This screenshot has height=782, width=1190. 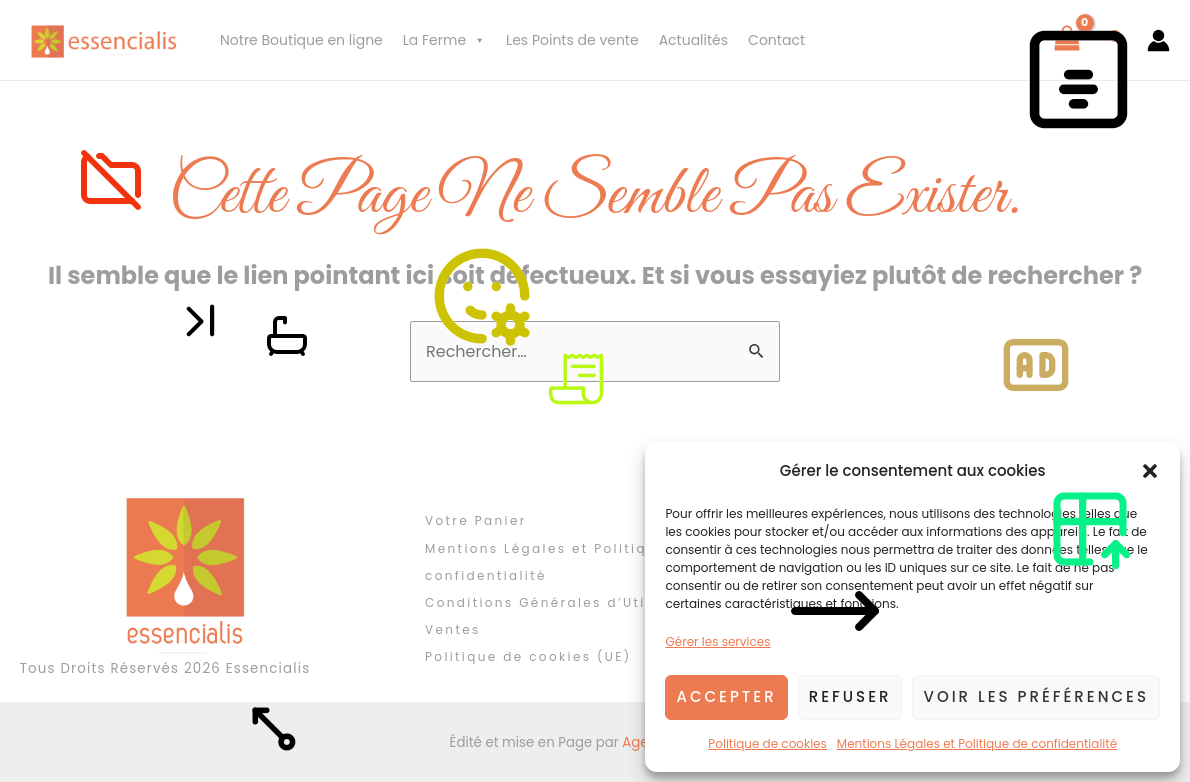 I want to click on folder access is disabled or unavailable, so click(x=111, y=180).